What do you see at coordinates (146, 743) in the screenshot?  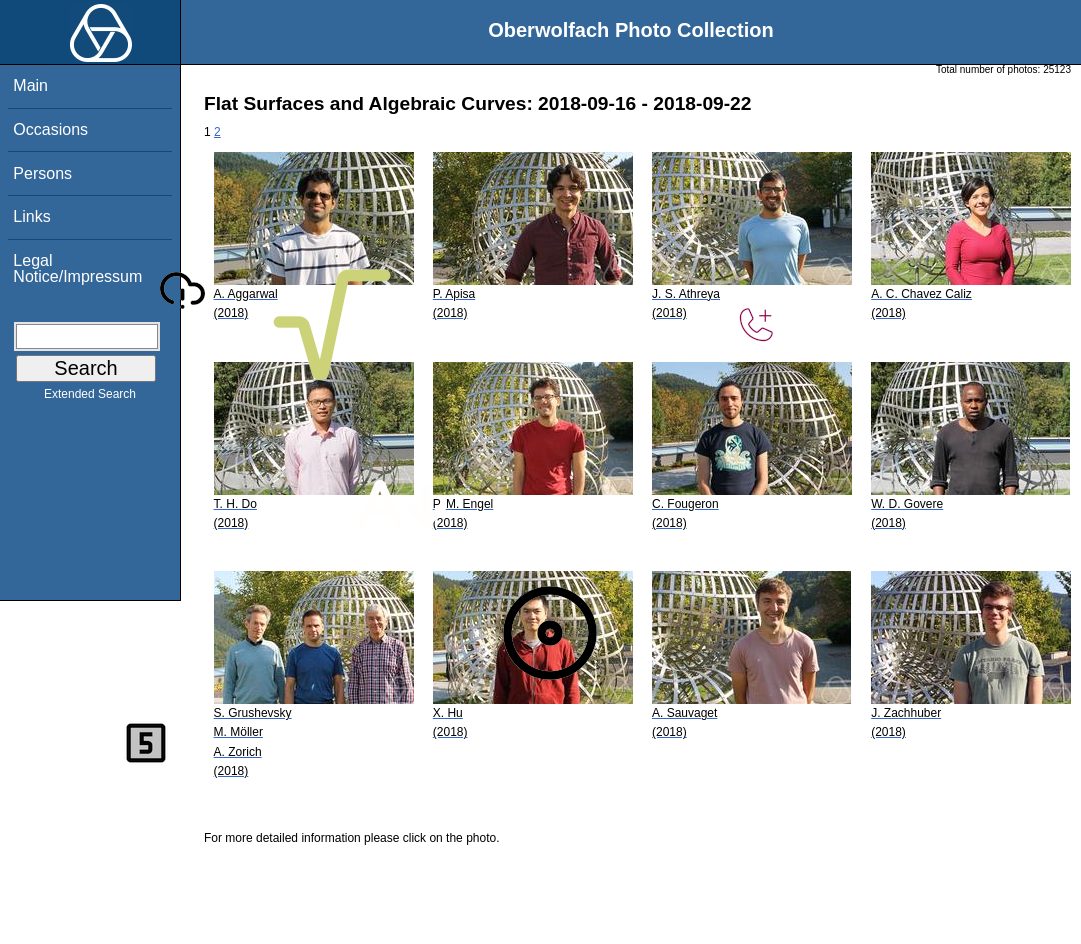 I see `indicates step 5 in a multi-step process` at bounding box center [146, 743].